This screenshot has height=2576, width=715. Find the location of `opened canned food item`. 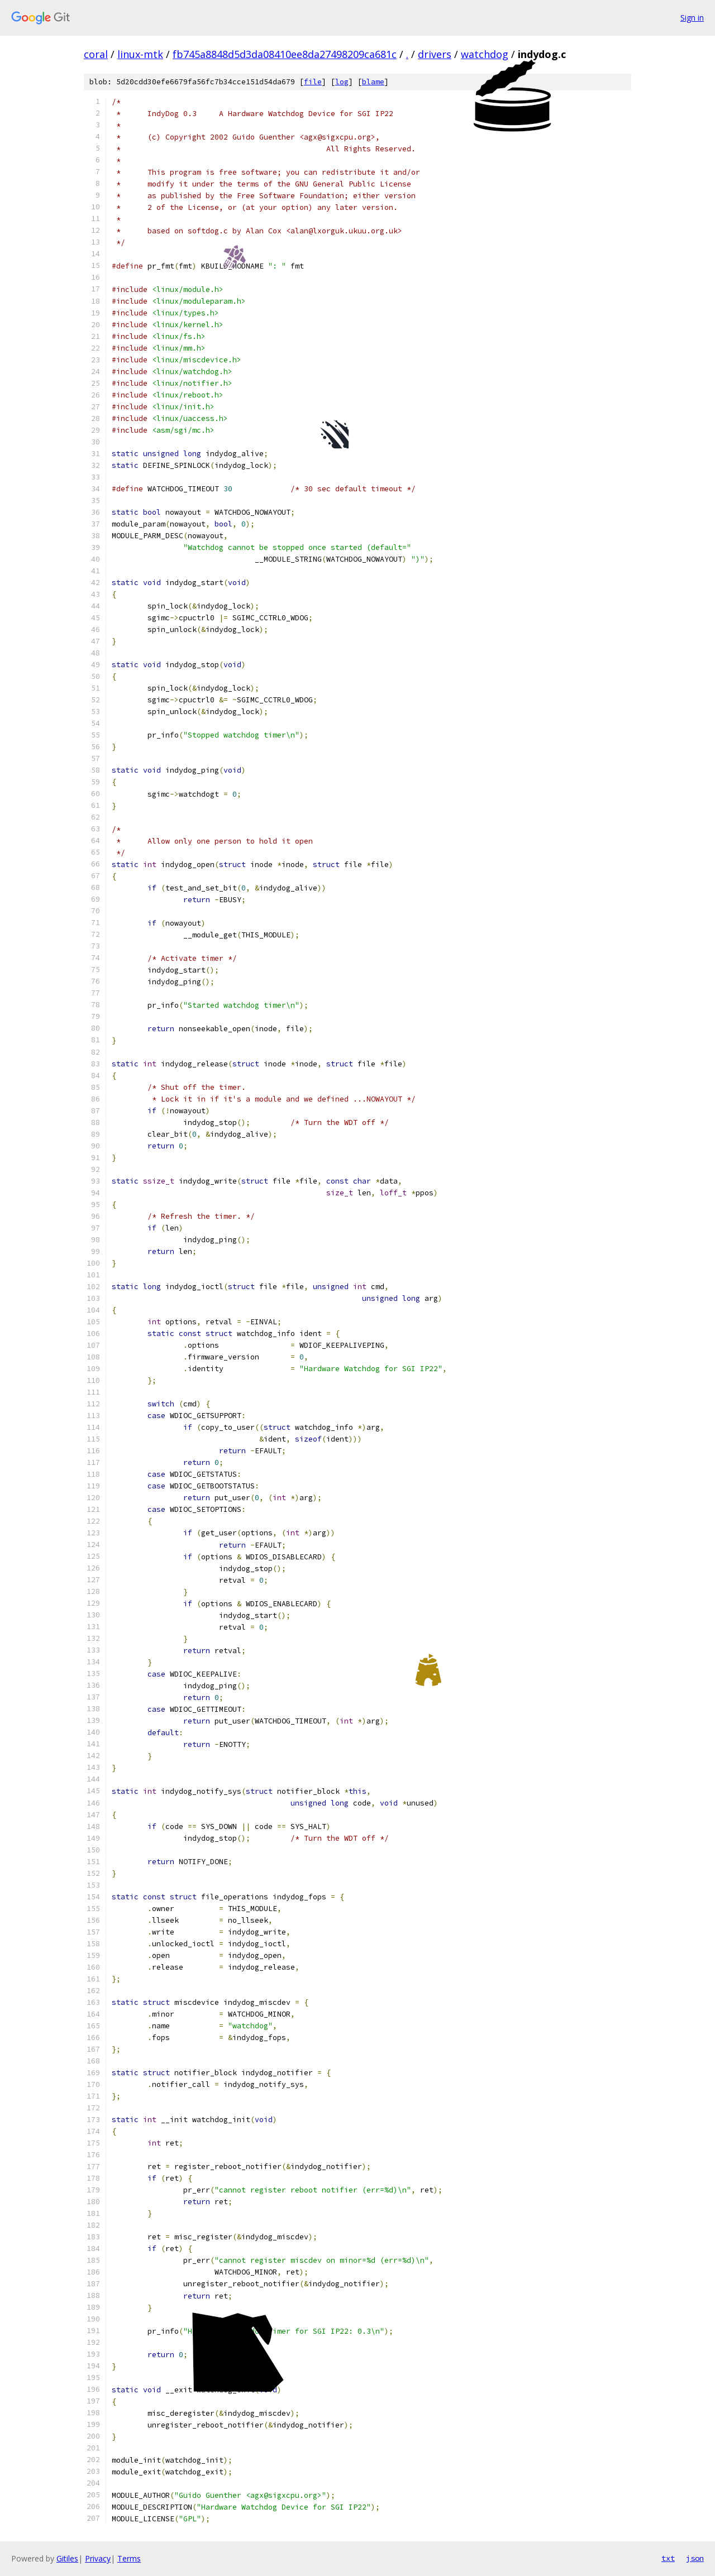

opened canned food item is located at coordinates (512, 95).